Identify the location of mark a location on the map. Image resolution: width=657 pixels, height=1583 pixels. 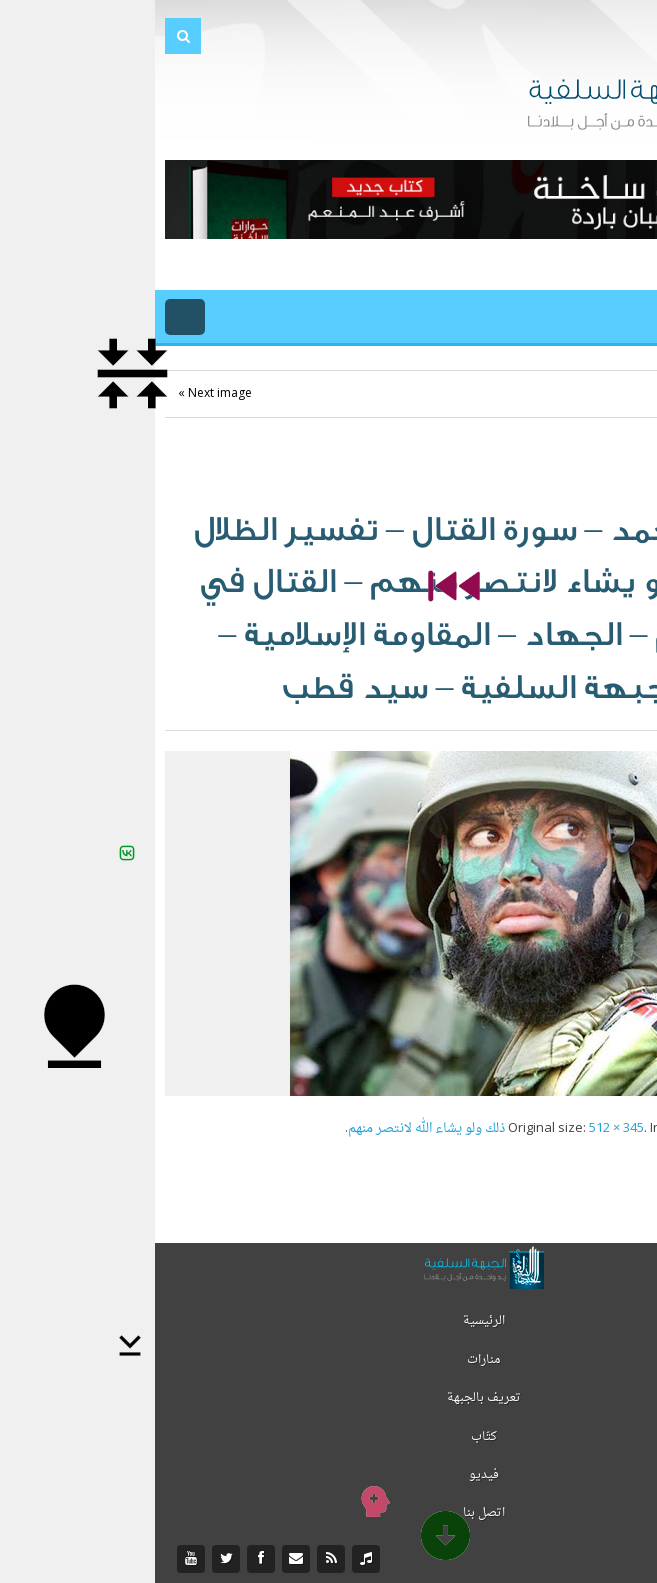
(74, 1022).